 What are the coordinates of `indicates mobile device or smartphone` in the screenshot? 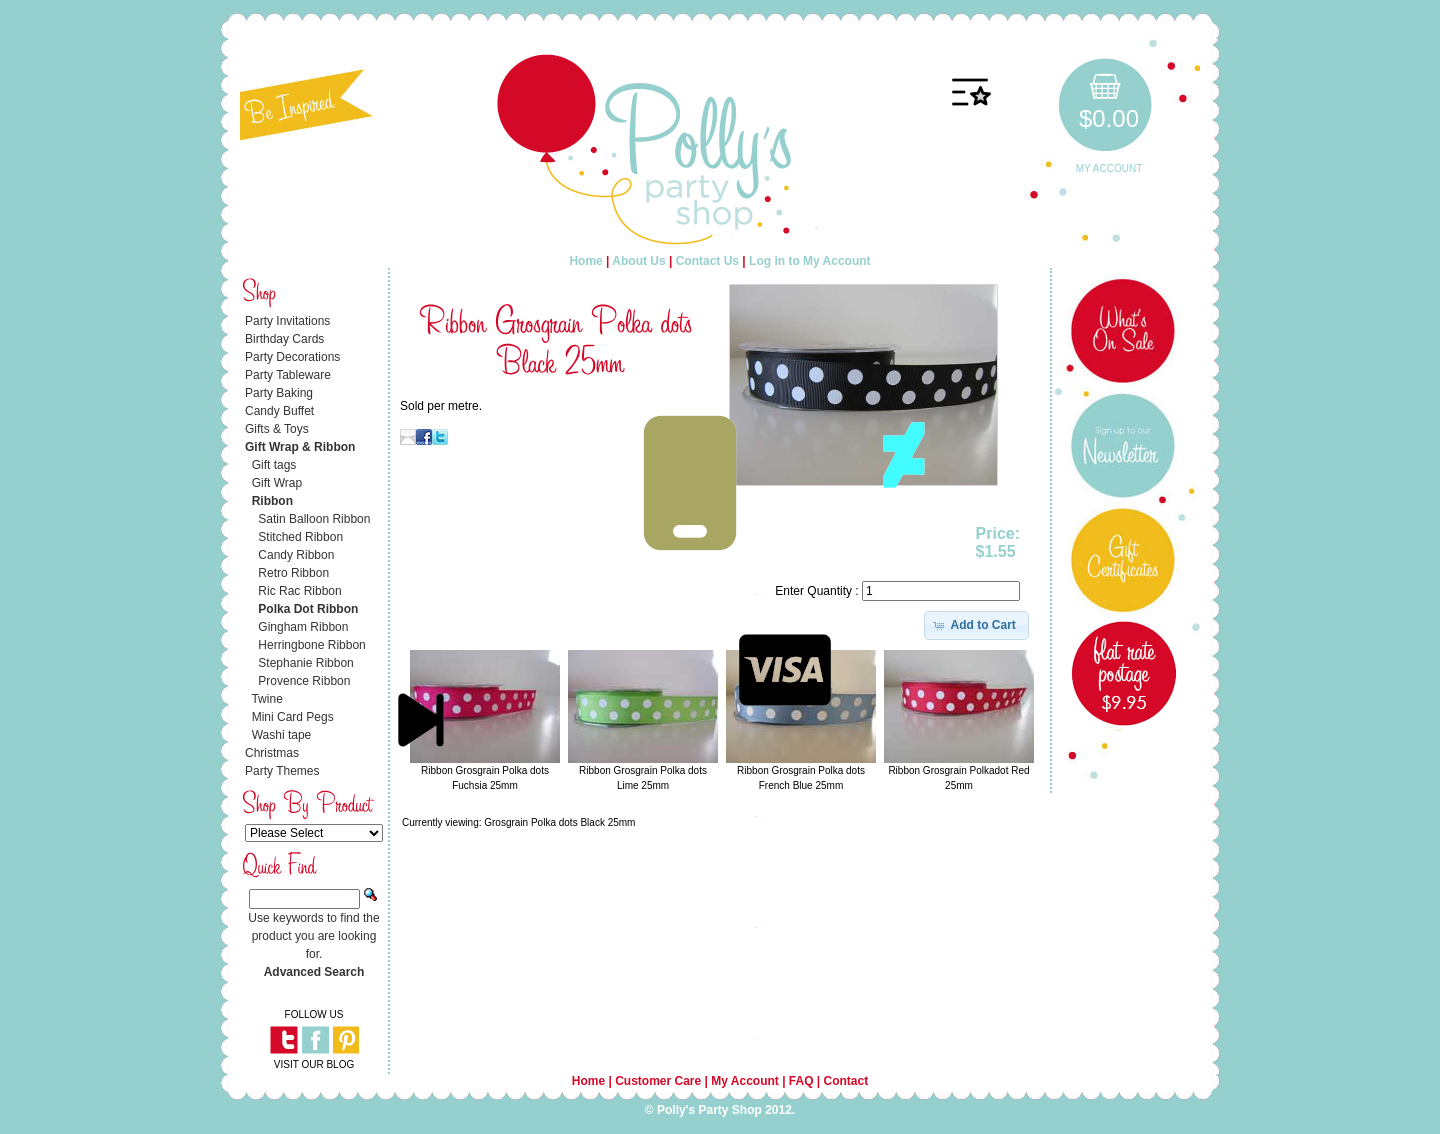 It's located at (690, 483).